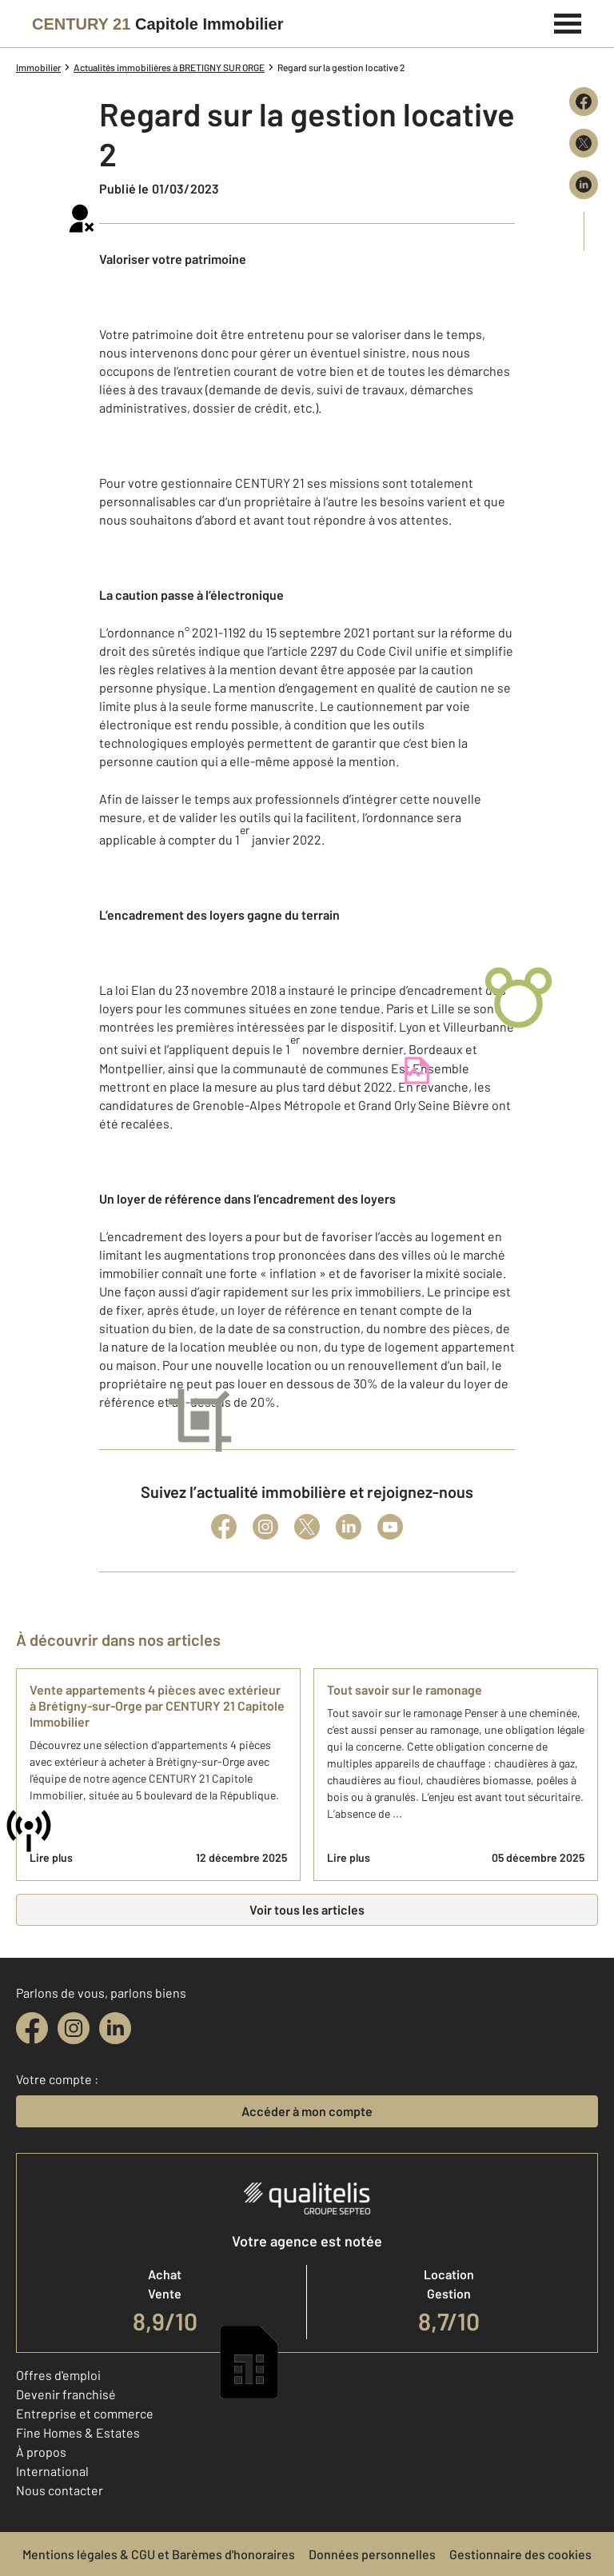  I want to click on manage sim card settings, so click(249, 2362).